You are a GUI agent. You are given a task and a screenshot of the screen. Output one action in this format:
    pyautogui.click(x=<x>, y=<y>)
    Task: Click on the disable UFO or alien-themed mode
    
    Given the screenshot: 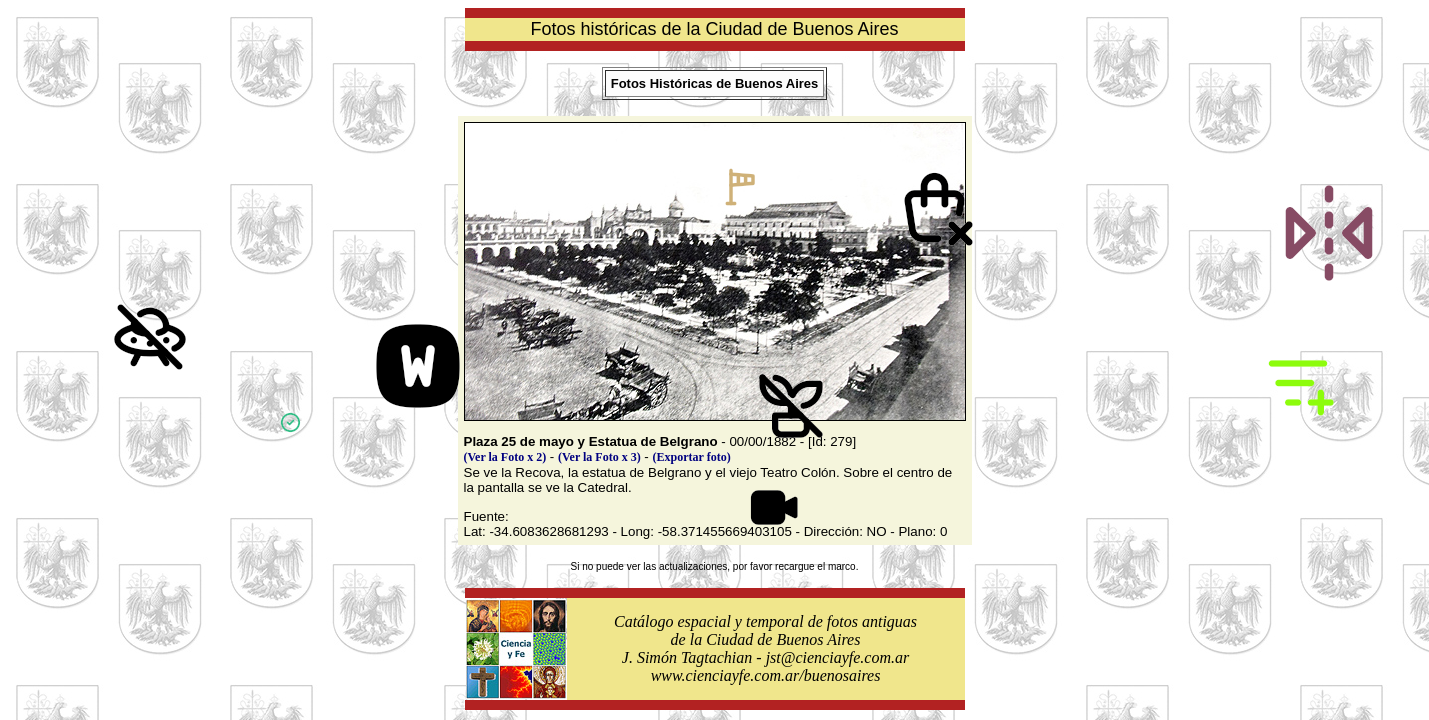 What is the action you would take?
    pyautogui.click(x=150, y=337)
    